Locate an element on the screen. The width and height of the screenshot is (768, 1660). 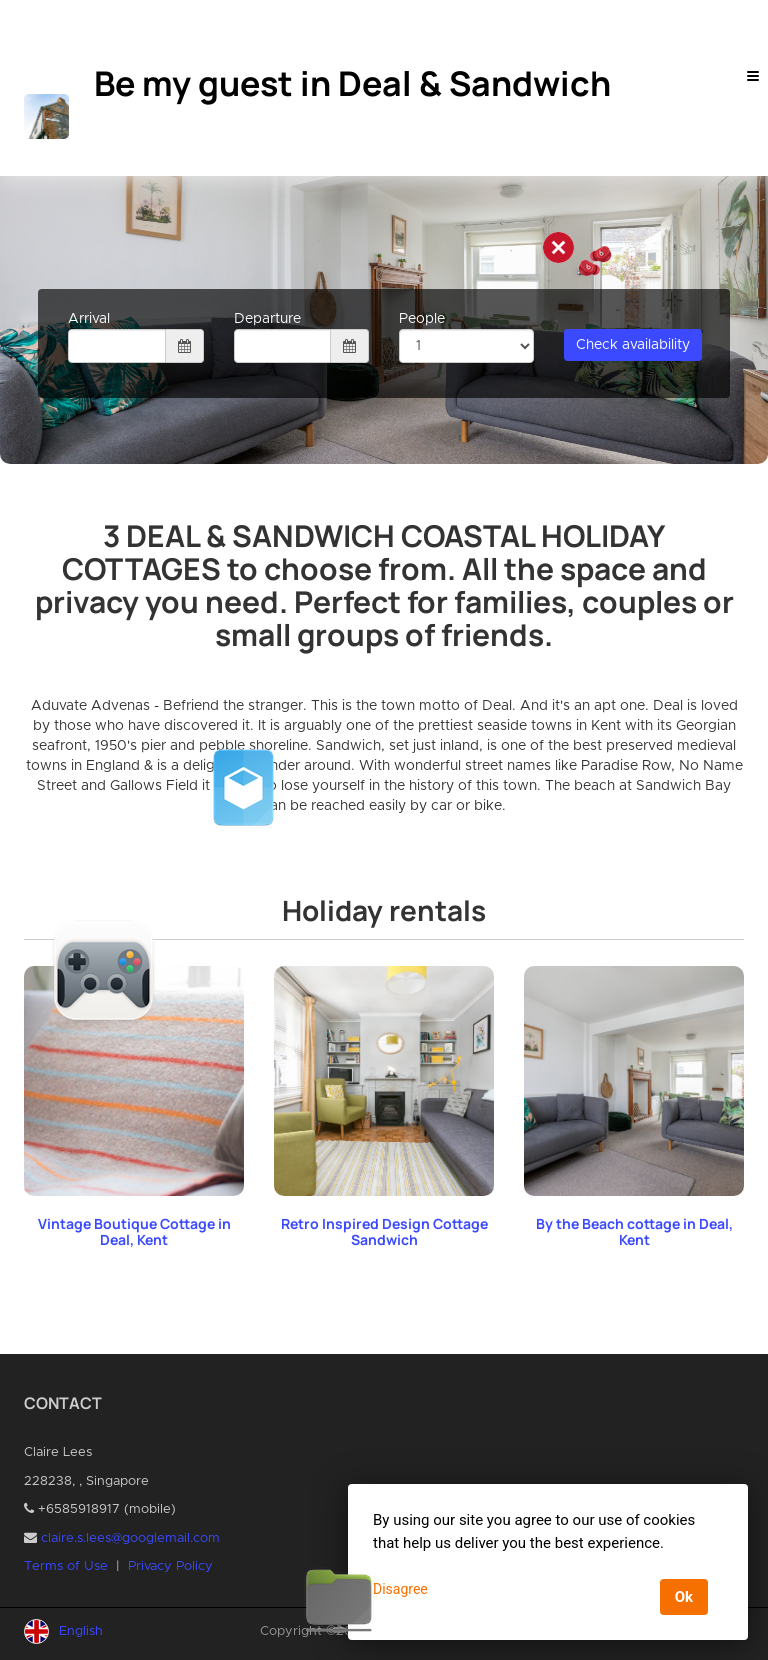
beats wireless earbuds - disconnected or unavailable is located at coordinates (595, 261).